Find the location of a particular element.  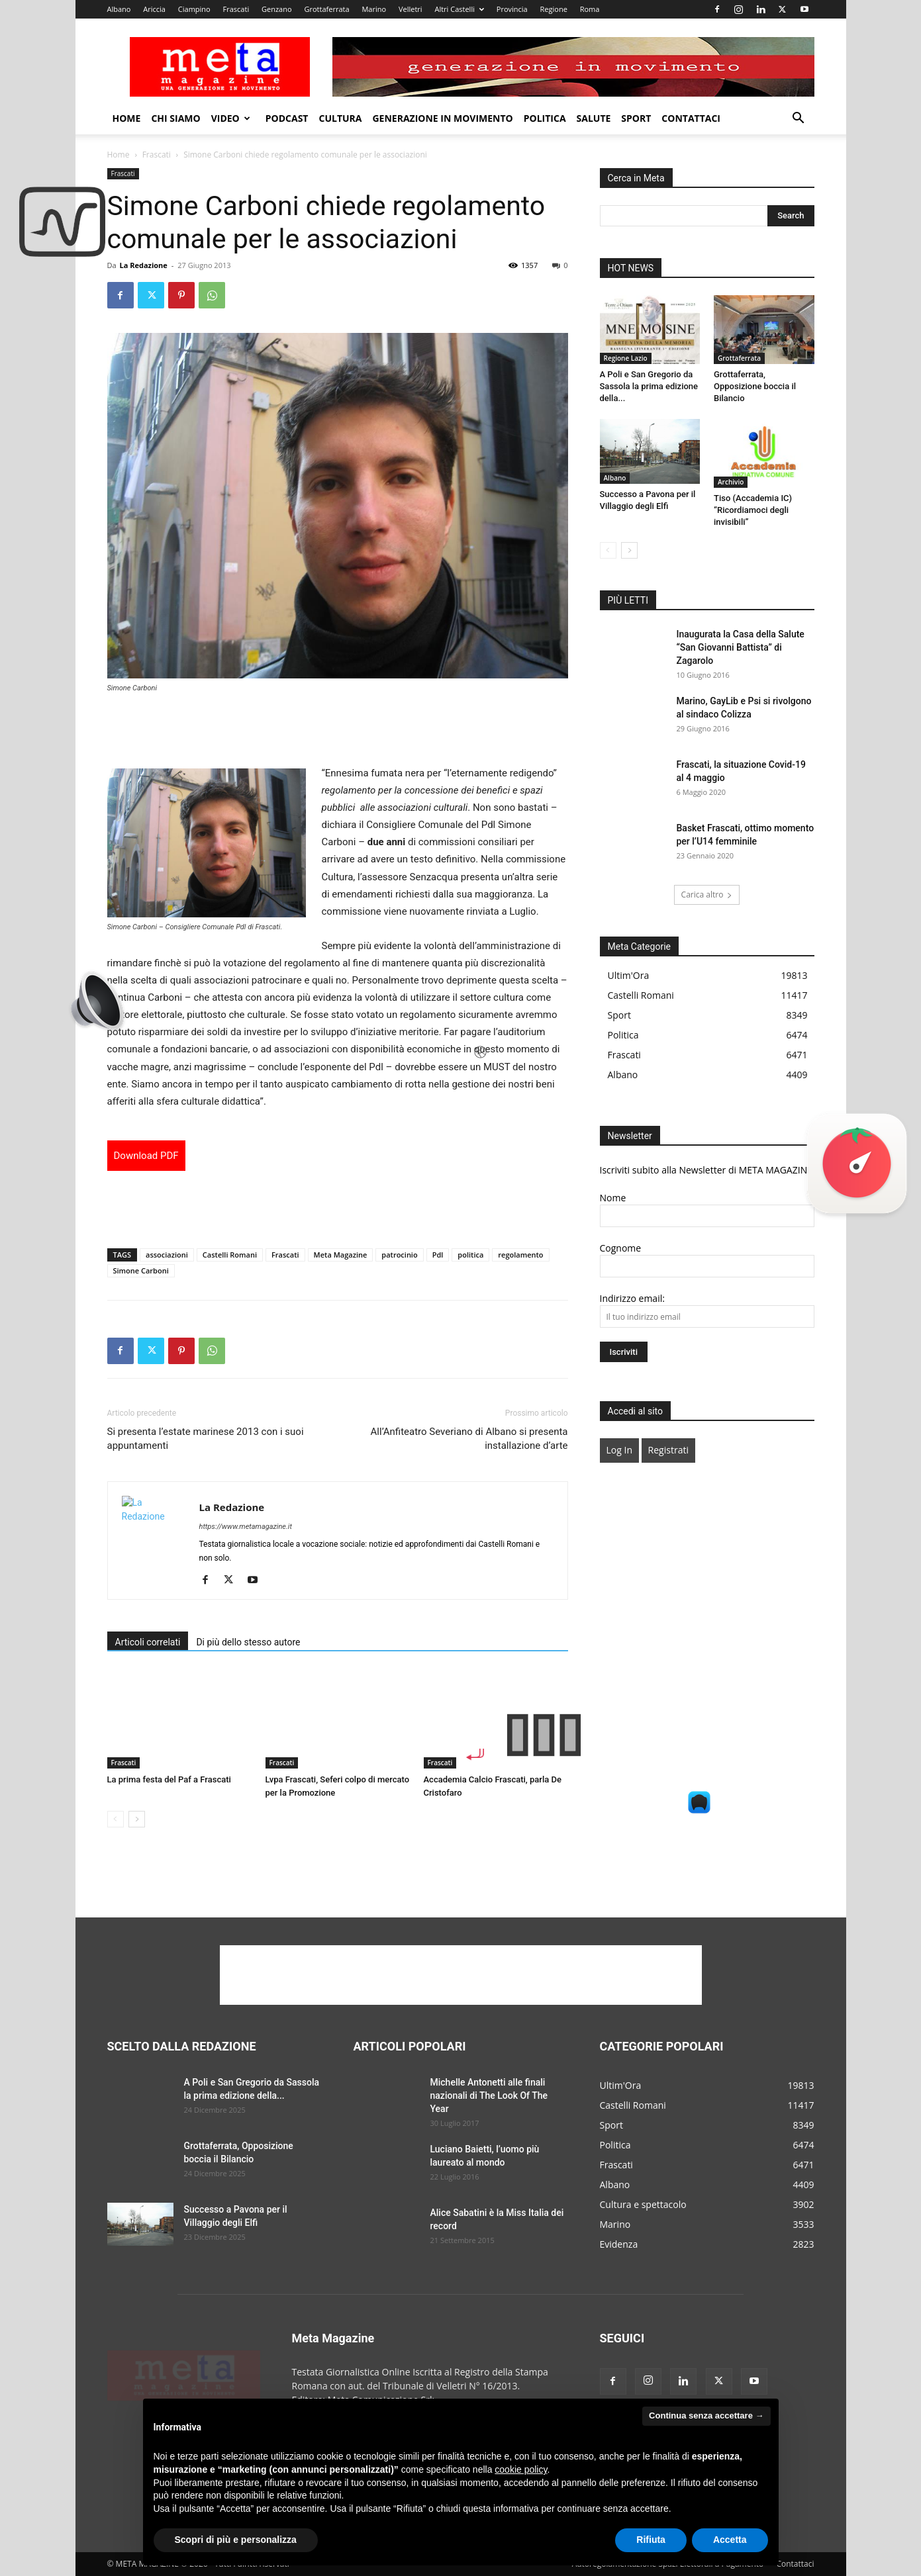

adjust speaker or audio output settings is located at coordinates (97, 1001).